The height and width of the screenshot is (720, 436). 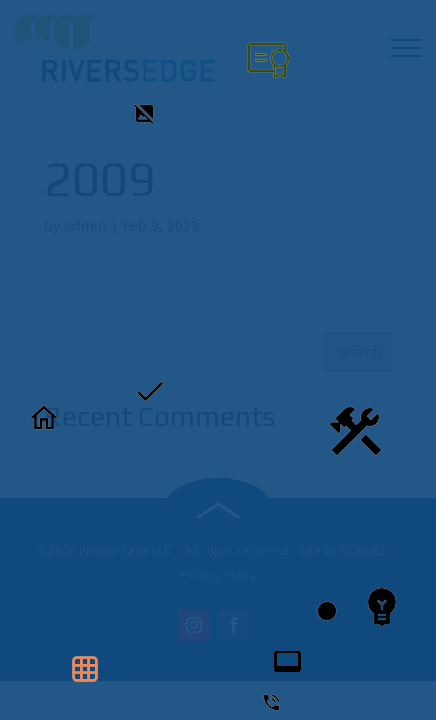 What do you see at coordinates (271, 702) in the screenshot?
I see `indicates an active phone call in progress` at bounding box center [271, 702].